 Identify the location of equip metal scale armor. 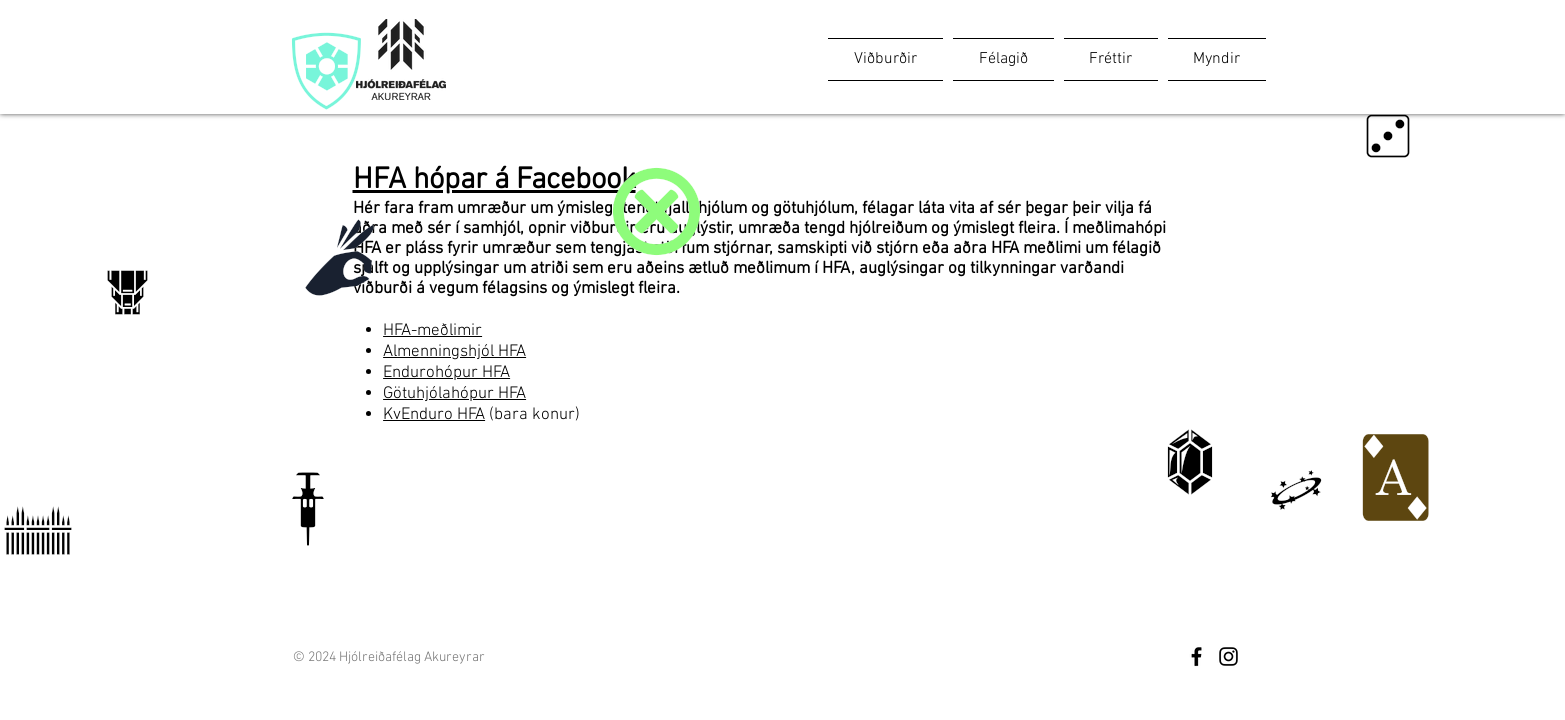
(127, 292).